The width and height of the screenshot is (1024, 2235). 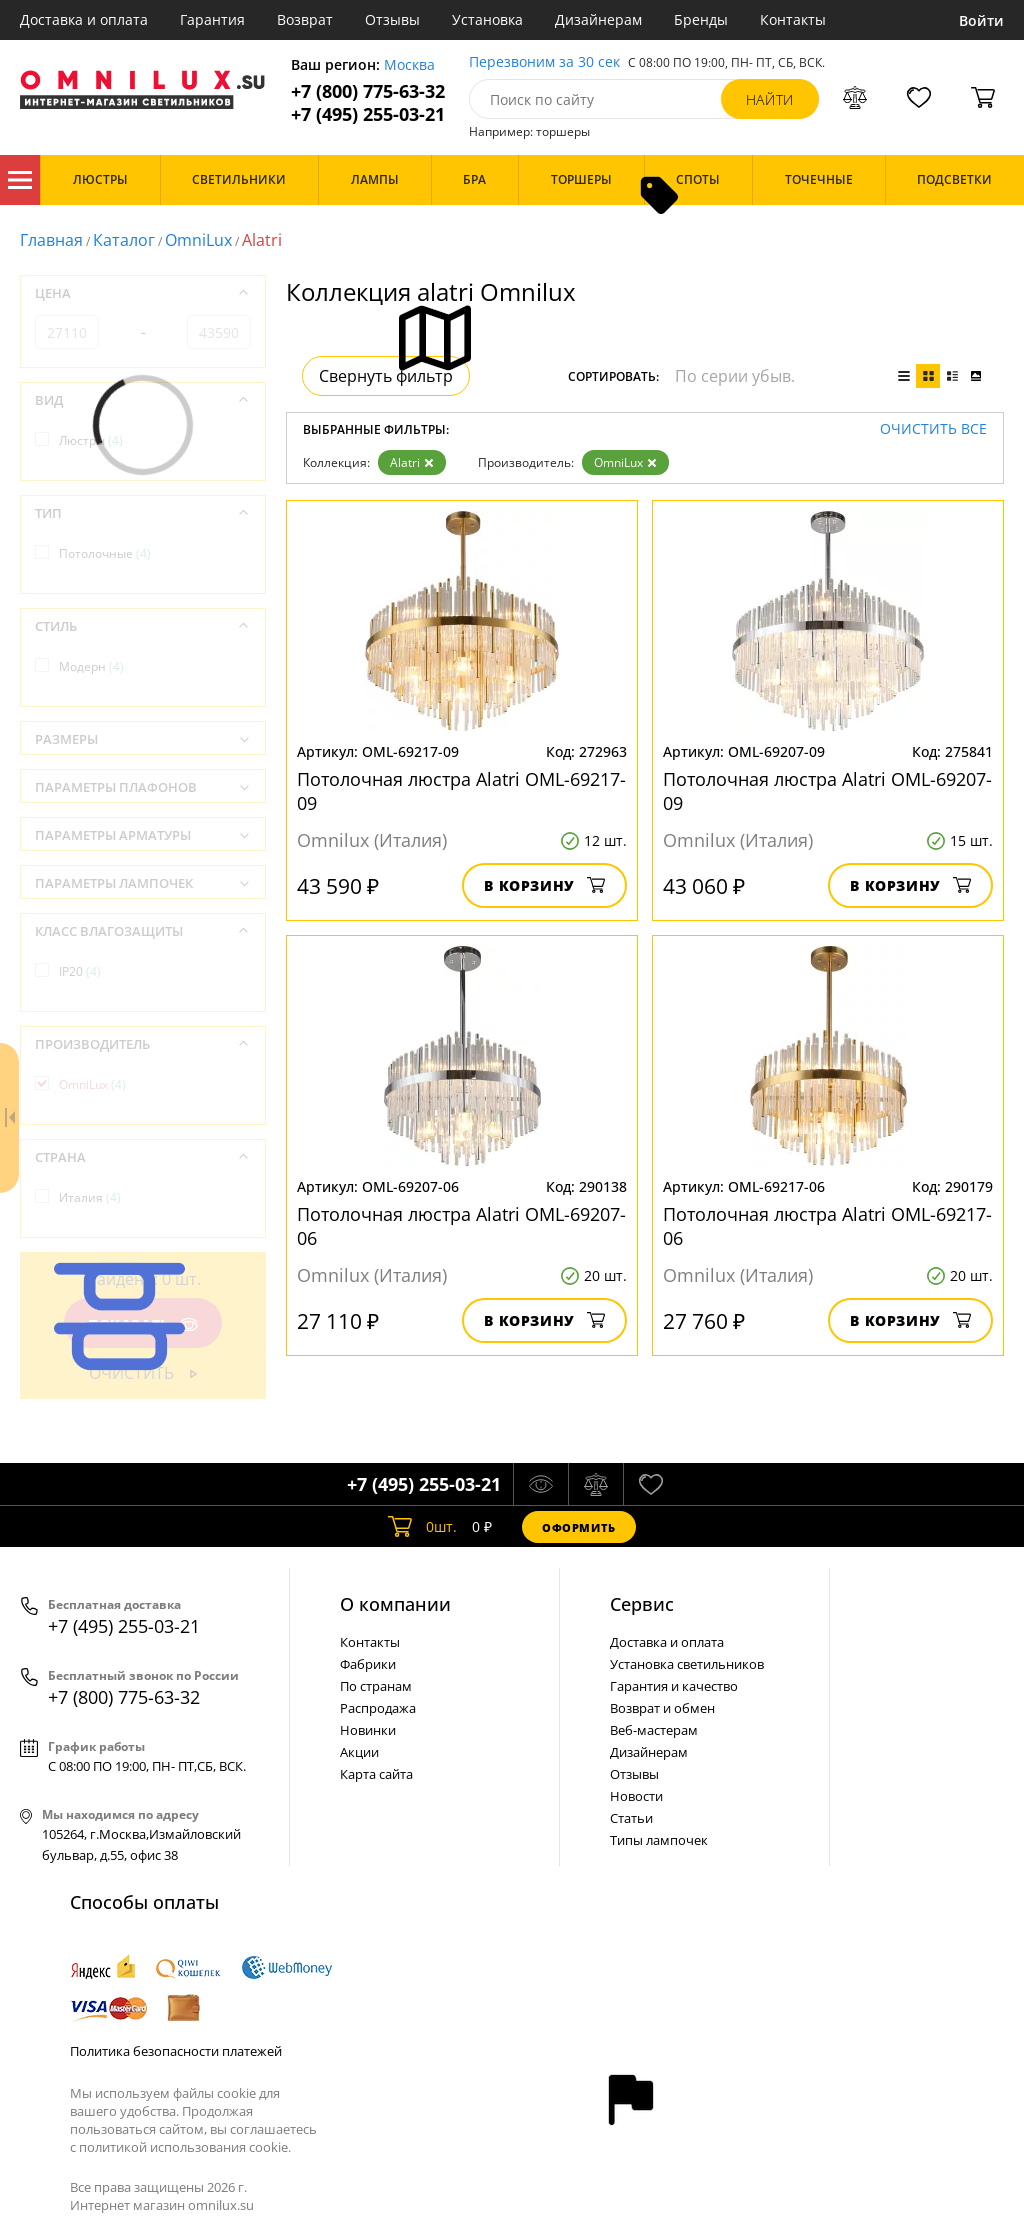 What do you see at coordinates (119, 1316) in the screenshot?
I see `align objects to the top edge with vertical distribution` at bounding box center [119, 1316].